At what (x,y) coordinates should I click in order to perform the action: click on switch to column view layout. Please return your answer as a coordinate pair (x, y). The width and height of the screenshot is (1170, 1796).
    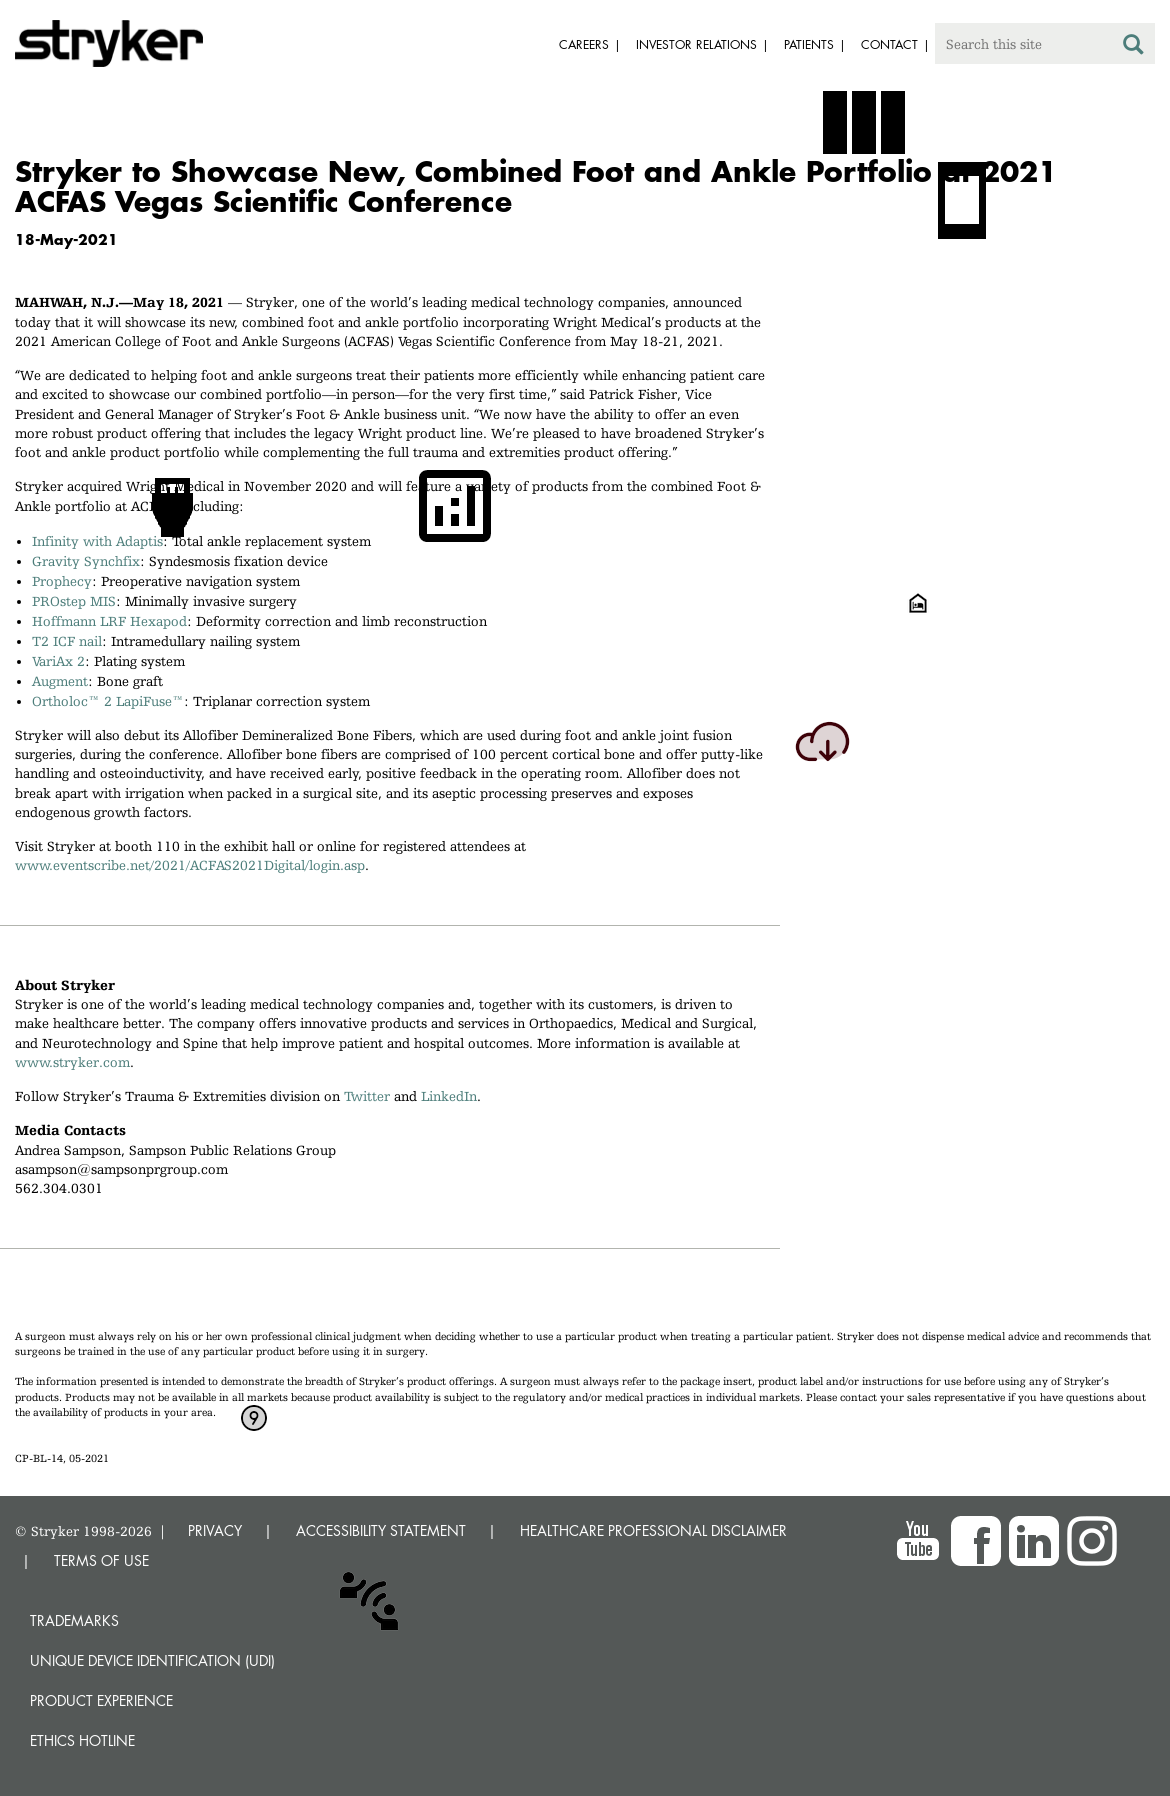
    Looking at the image, I should click on (862, 125).